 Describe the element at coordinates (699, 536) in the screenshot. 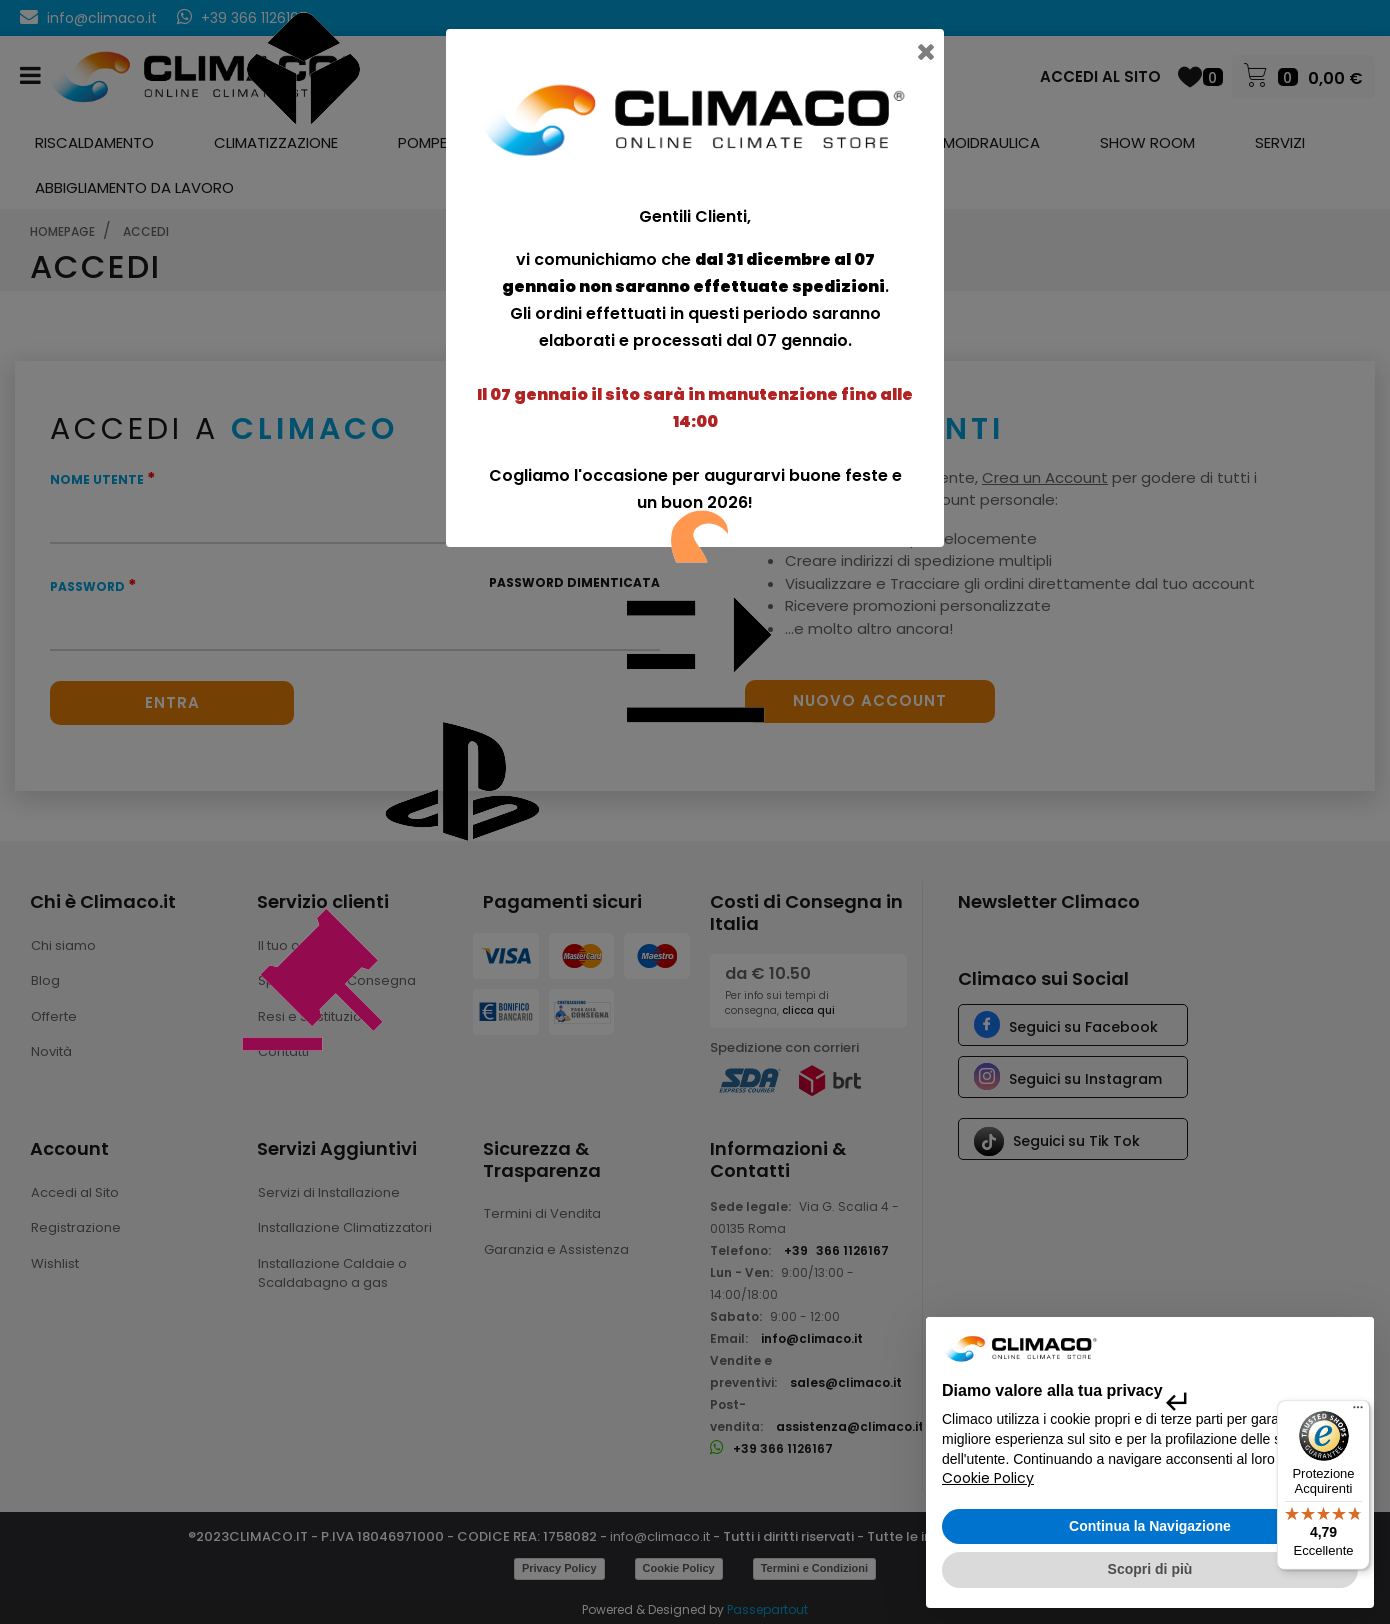

I see `open OctoPrint 3D printer management interface` at that location.